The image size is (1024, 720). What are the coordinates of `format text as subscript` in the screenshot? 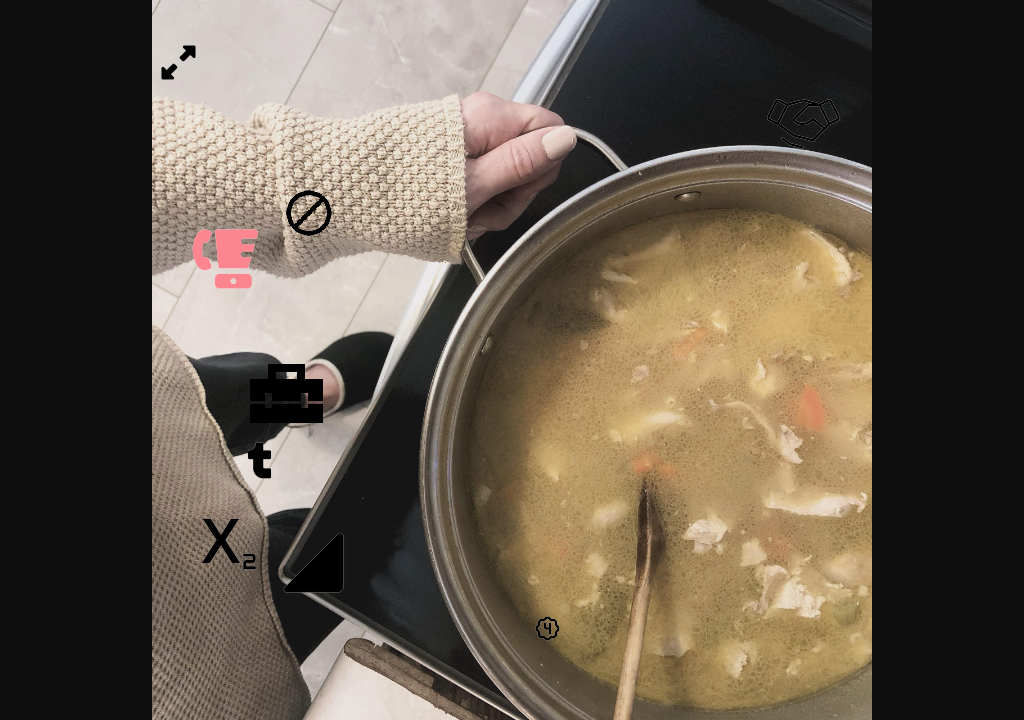 It's located at (221, 544).